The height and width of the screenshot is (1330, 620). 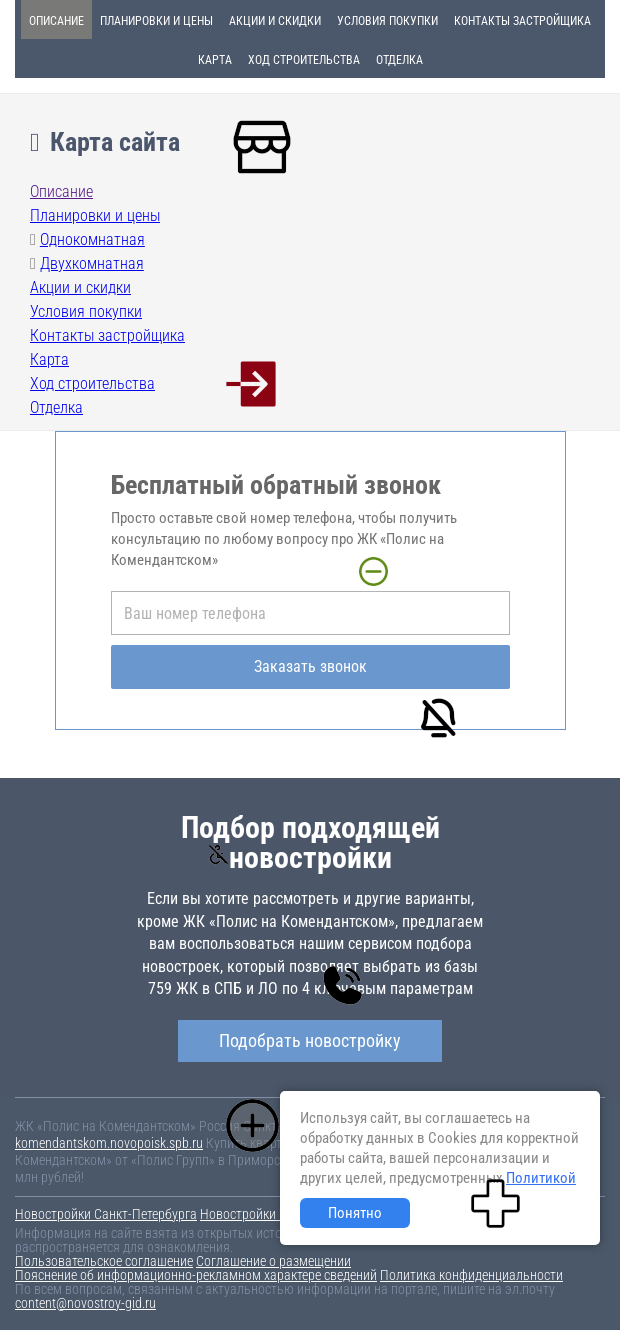 What do you see at coordinates (373, 571) in the screenshot?
I see `access denied or restricted area` at bounding box center [373, 571].